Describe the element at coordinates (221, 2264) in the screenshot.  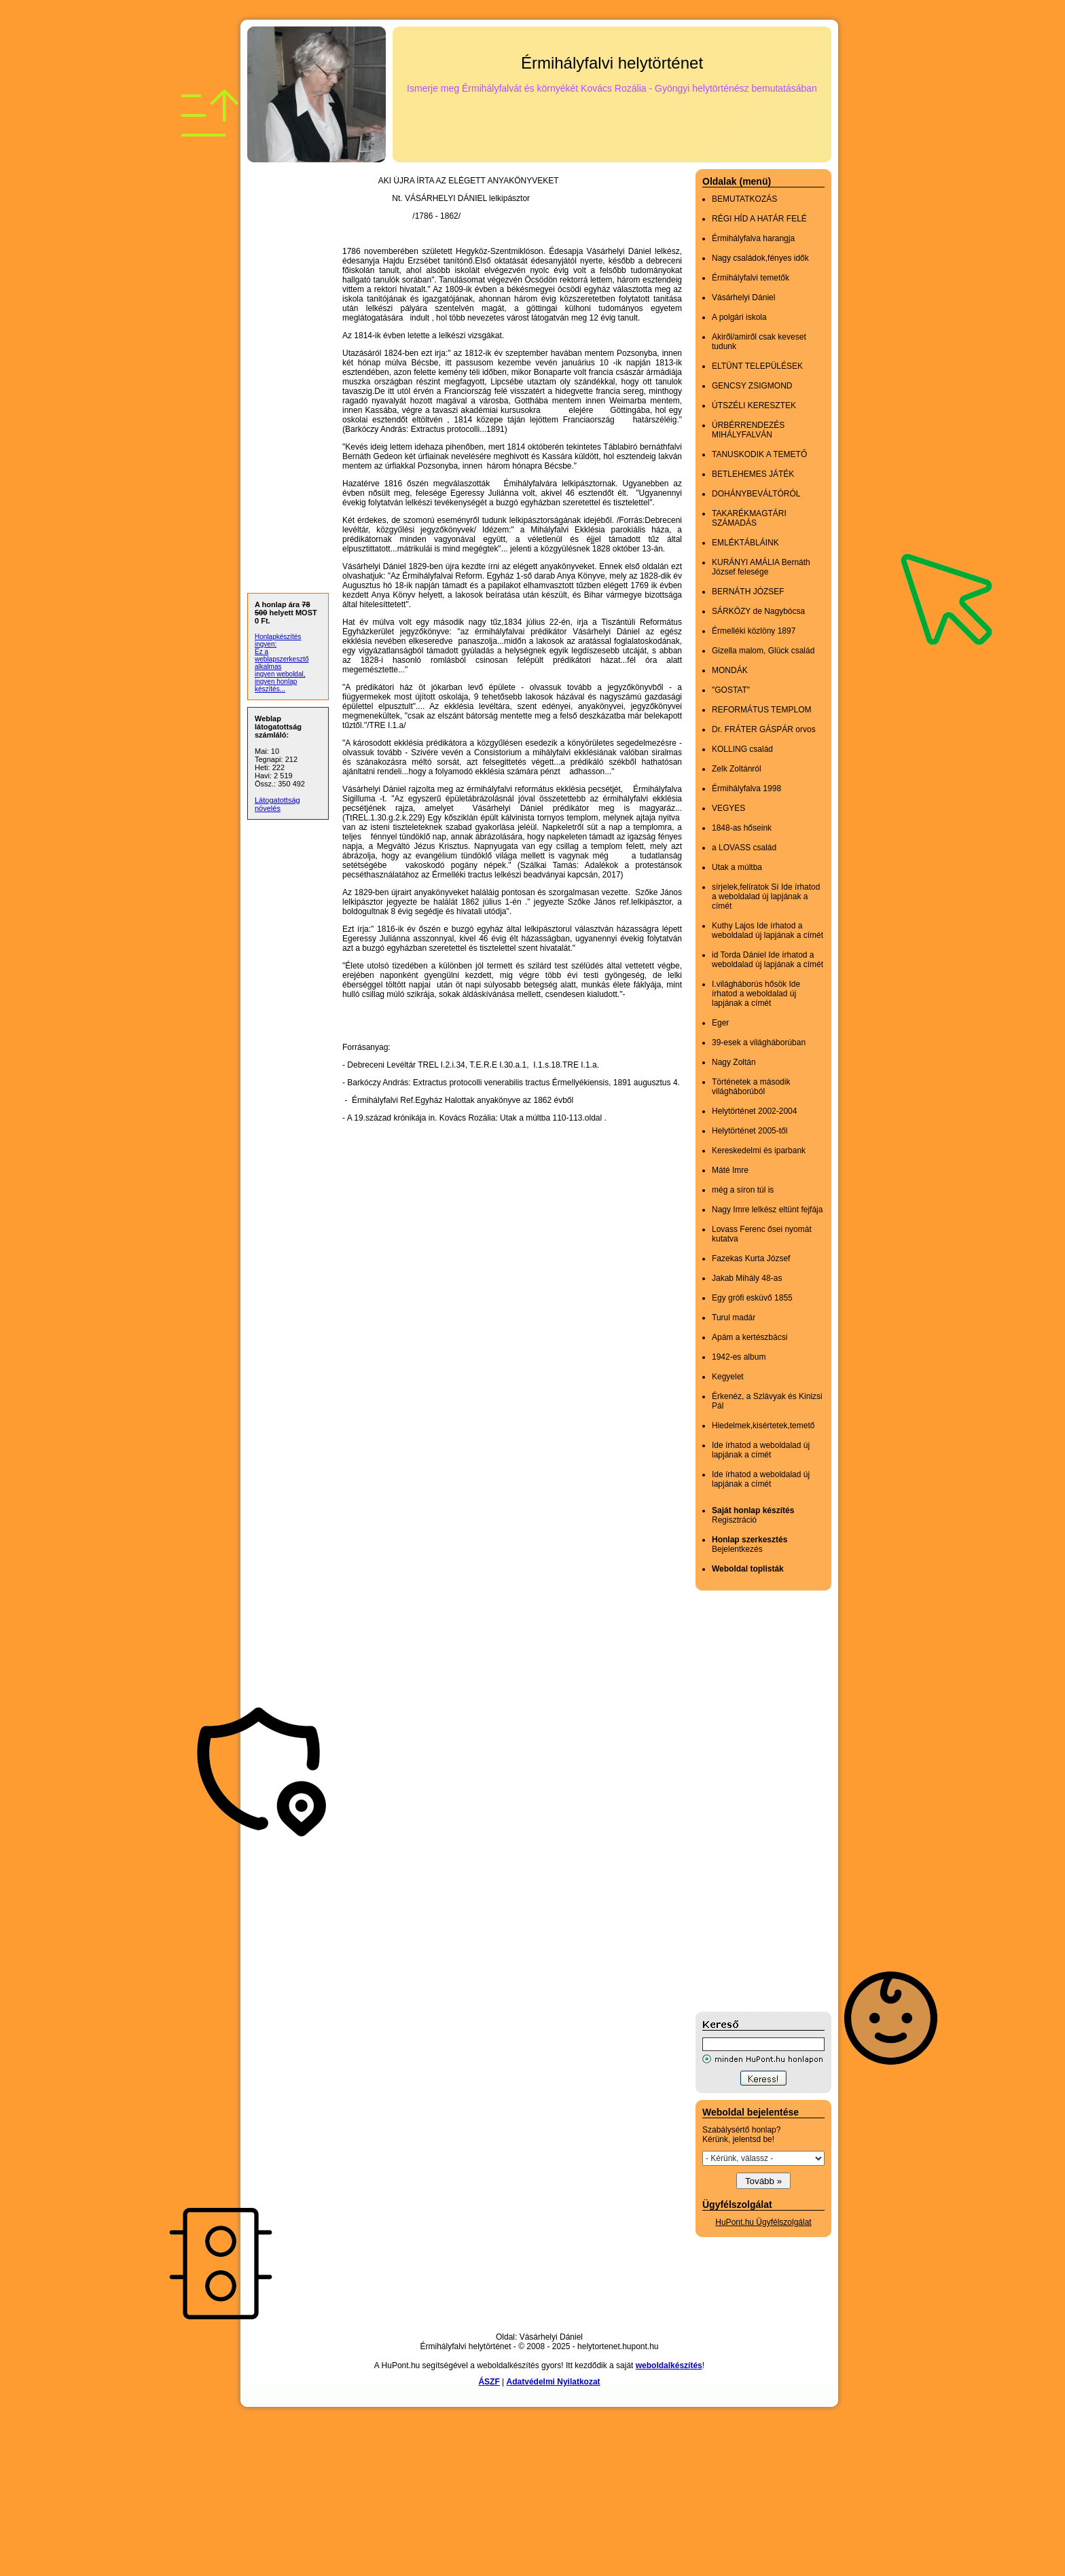
I see `traffic or signal status indicator` at that location.